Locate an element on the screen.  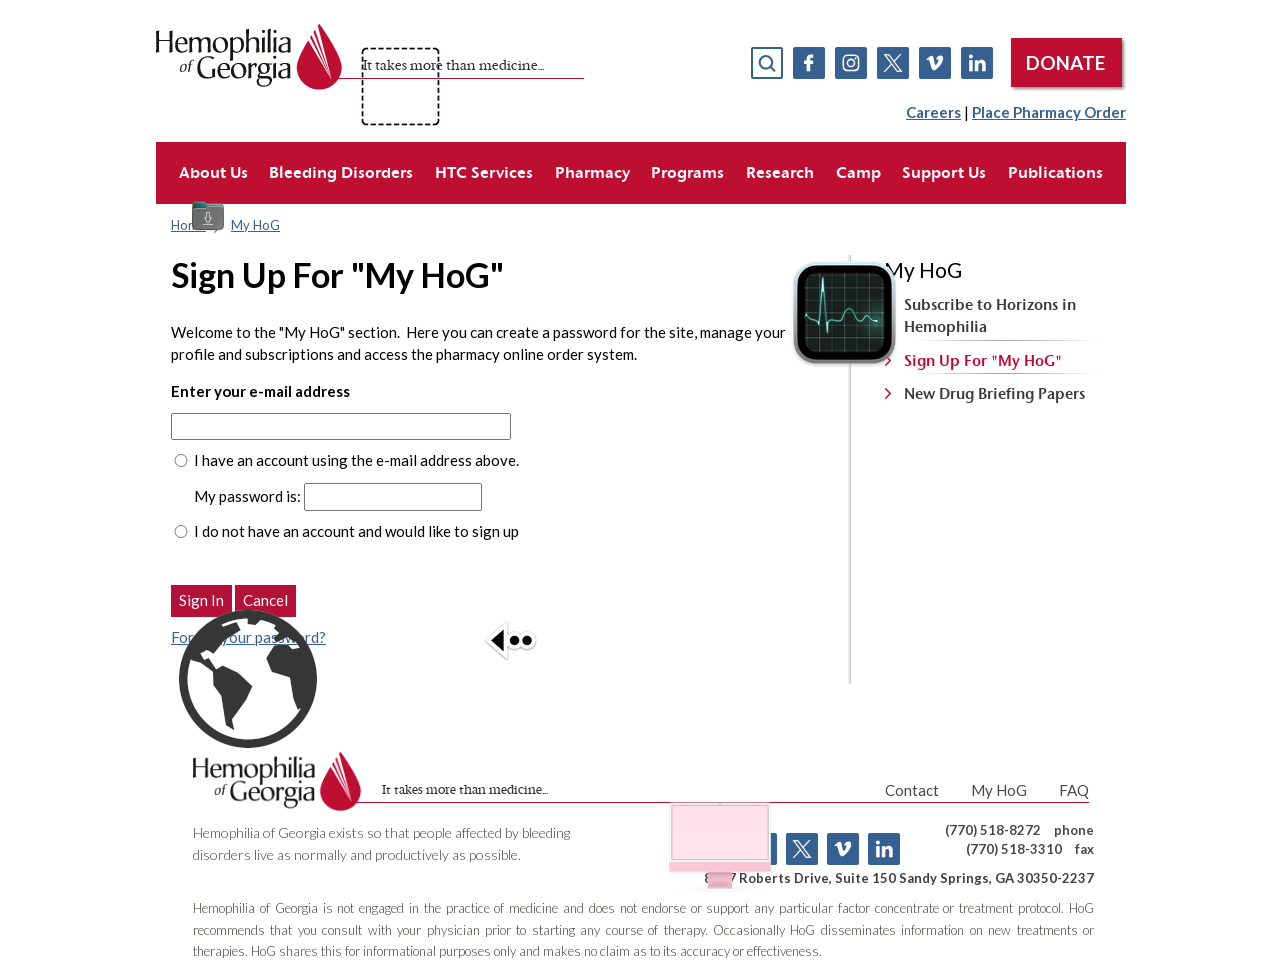
open your downloads folder is located at coordinates (208, 215).